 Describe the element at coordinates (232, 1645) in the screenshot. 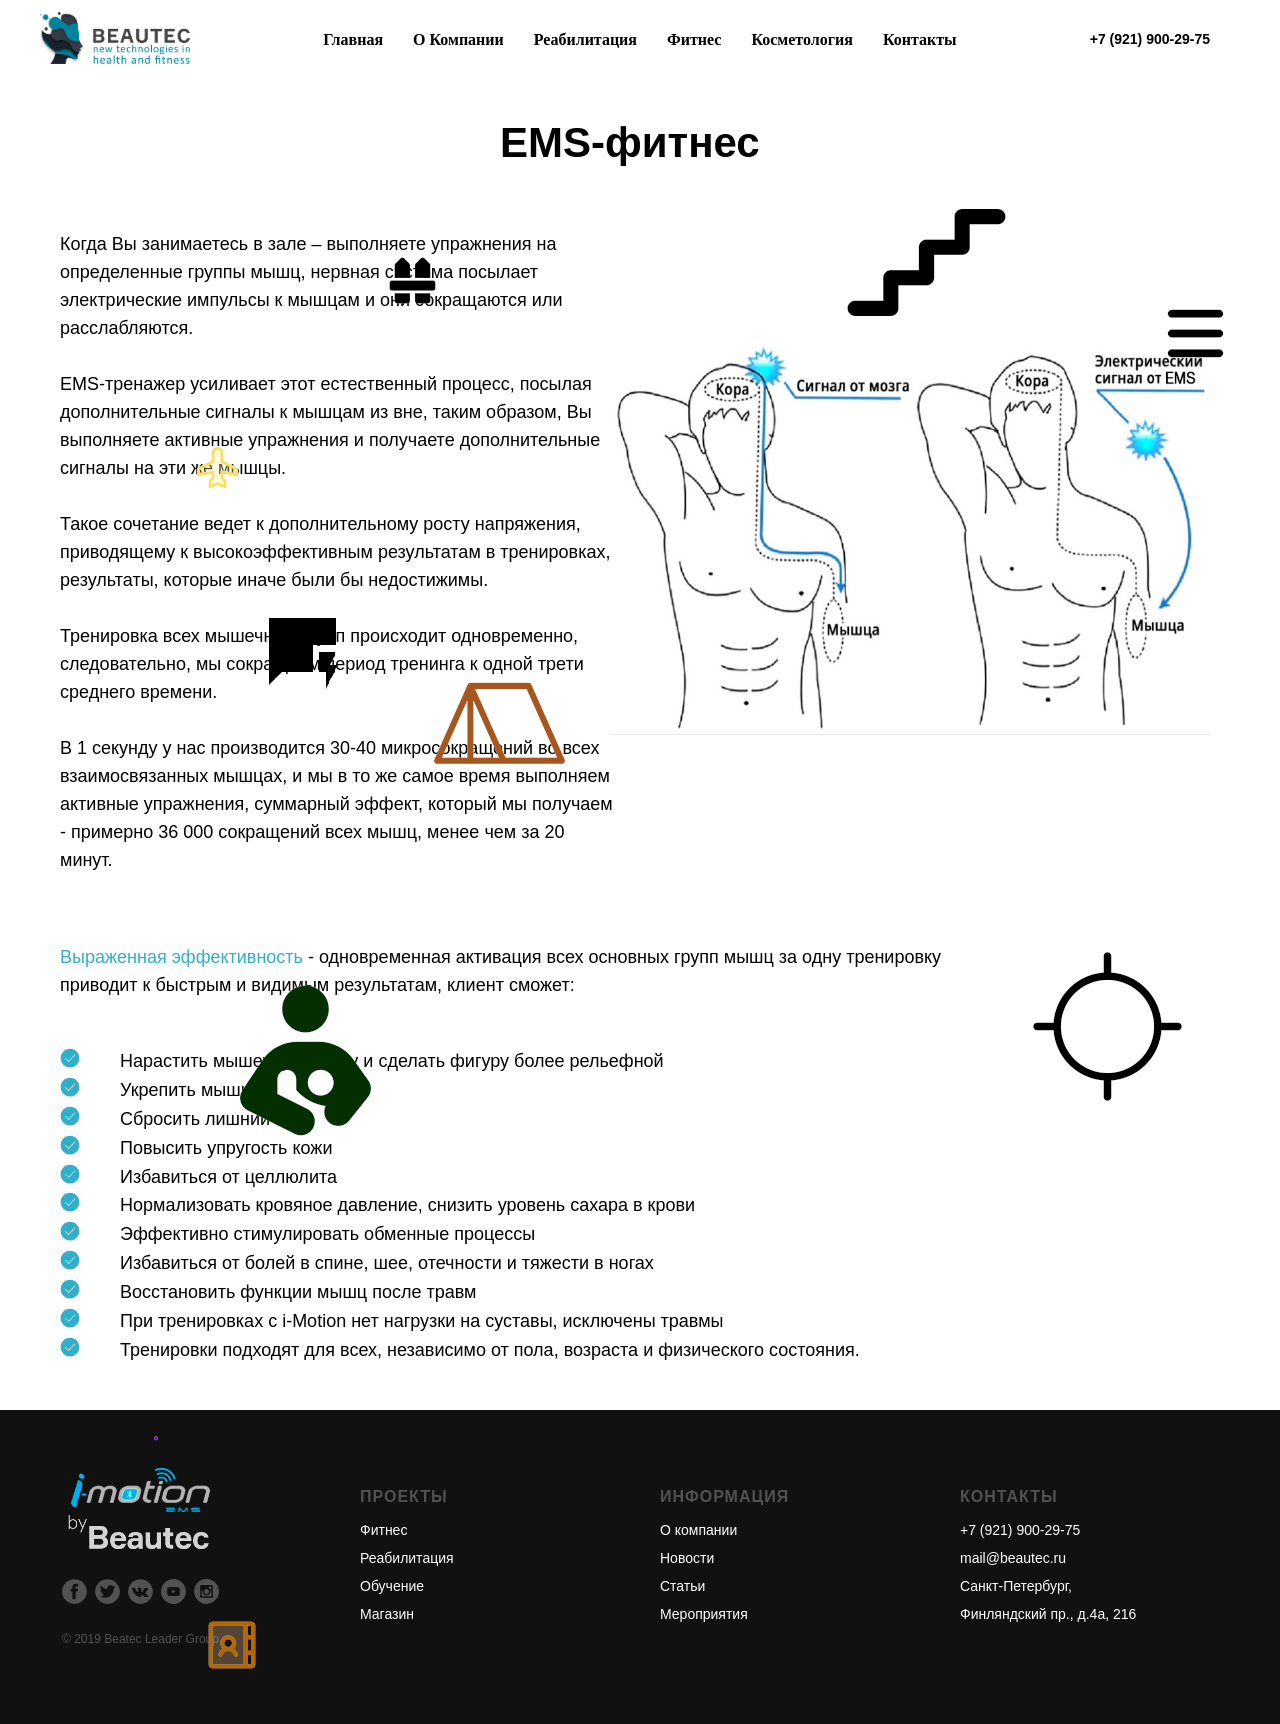

I see `open your contacts or address book` at that location.